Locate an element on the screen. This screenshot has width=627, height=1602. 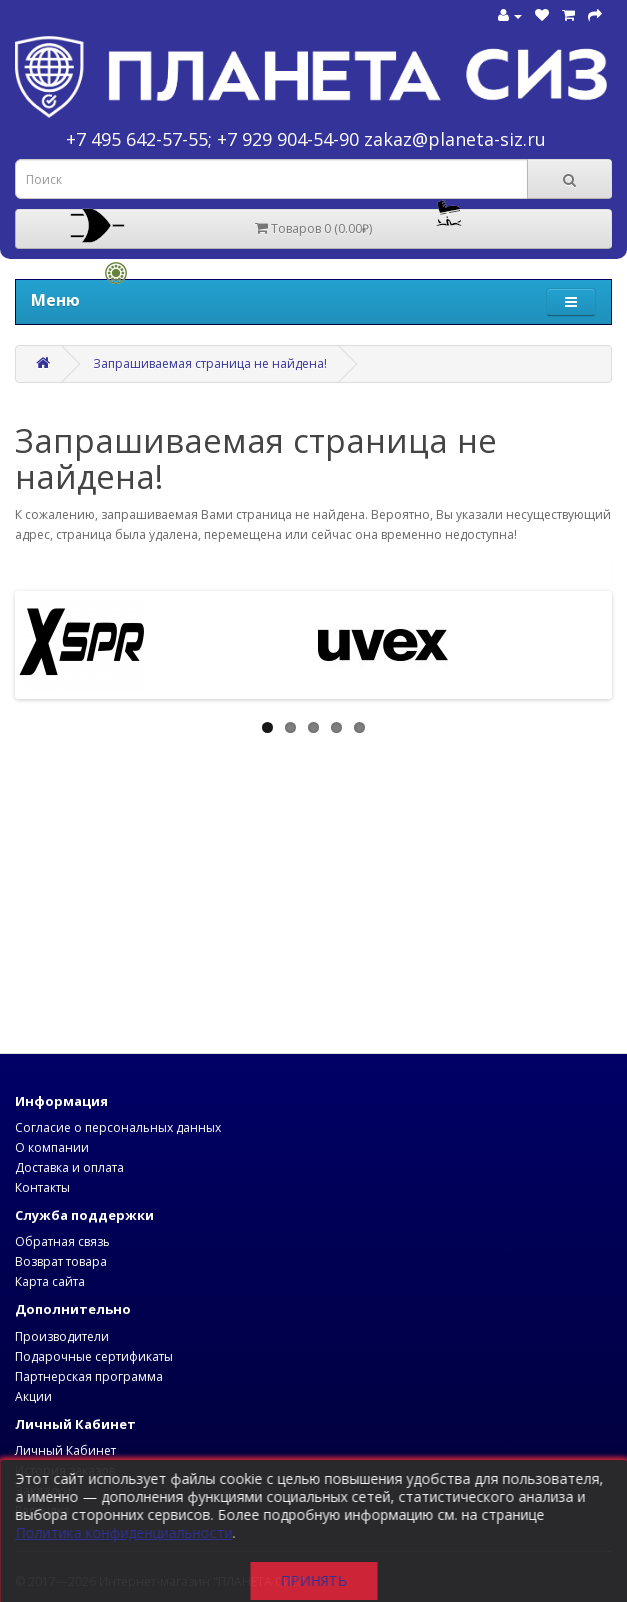
rotary dial or vintage phone interface is located at coordinates (116, 273).